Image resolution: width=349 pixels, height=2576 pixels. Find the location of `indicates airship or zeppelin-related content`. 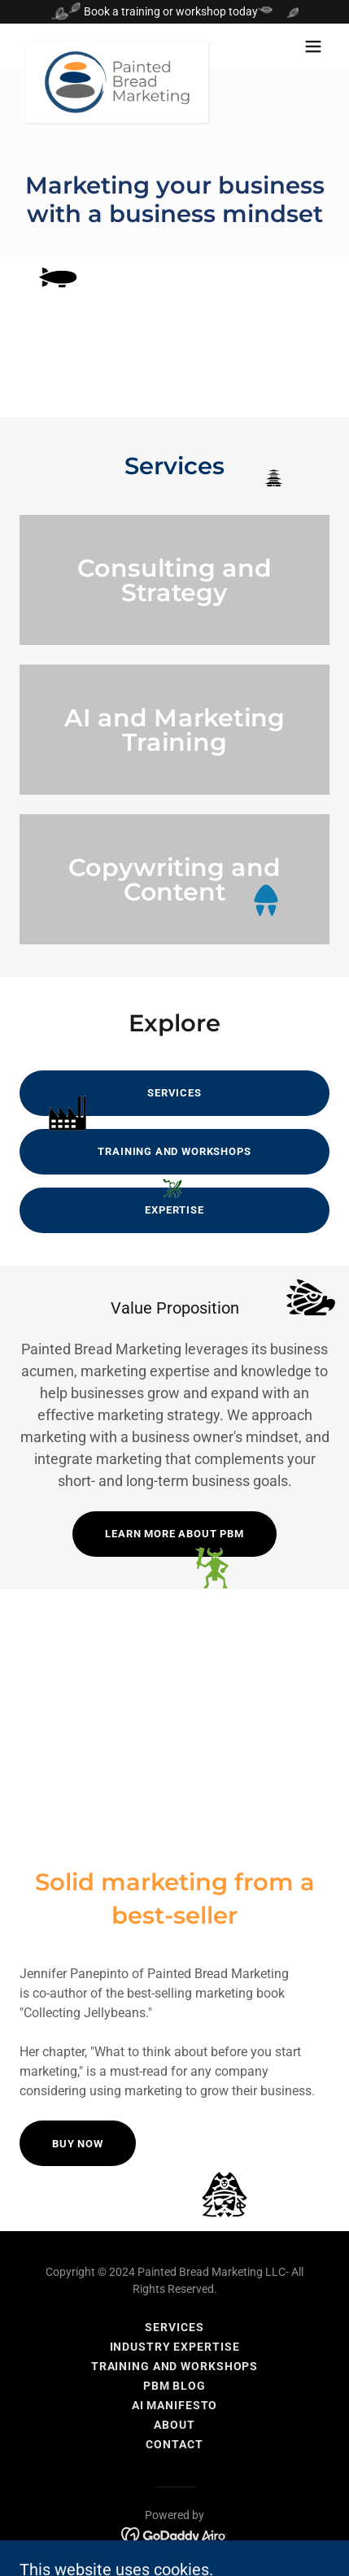

indicates airship or zeppelin-related content is located at coordinates (58, 277).